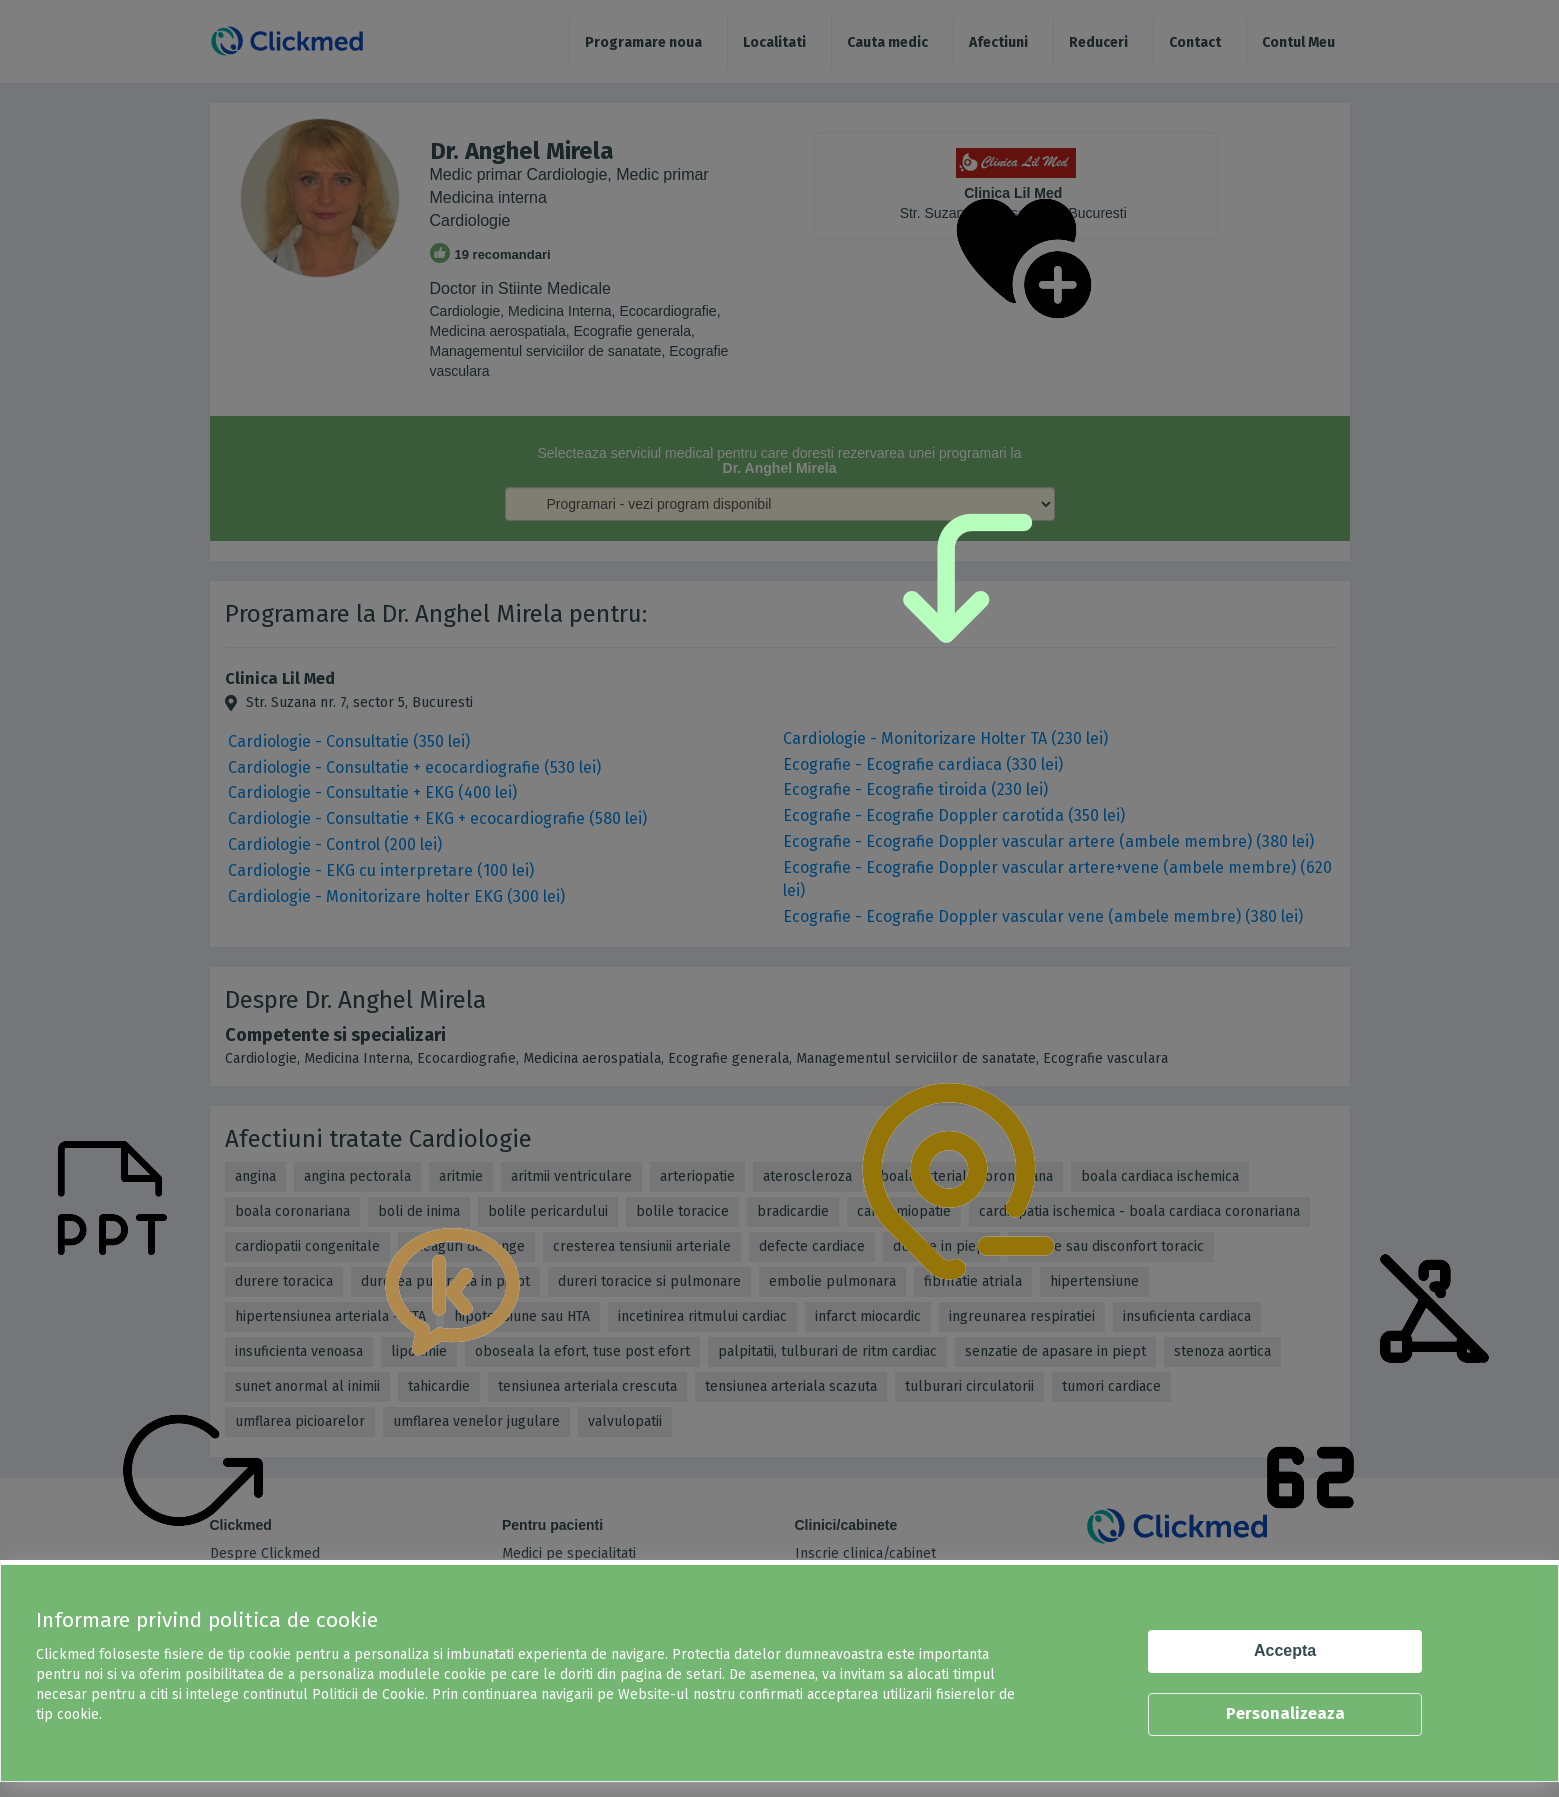  I want to click on add to favorites, so click(1024, 251).